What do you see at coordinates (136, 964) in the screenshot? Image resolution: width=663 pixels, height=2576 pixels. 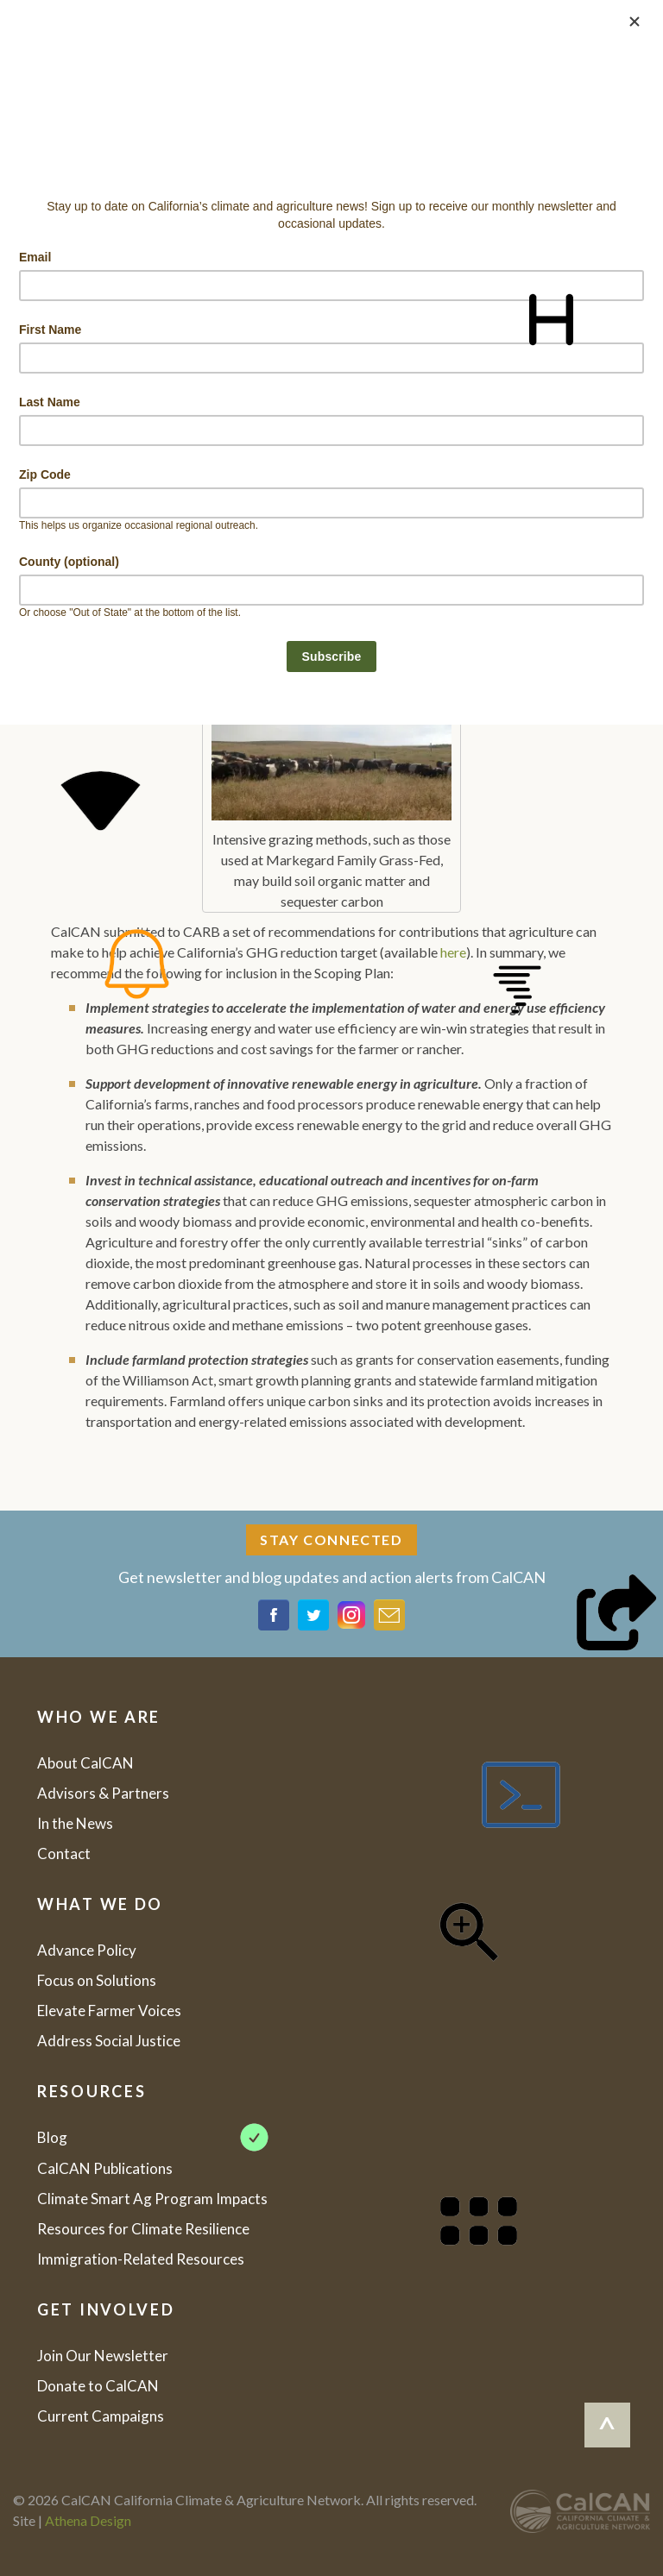 I see `view notifications` at bounding box center [136, 964].